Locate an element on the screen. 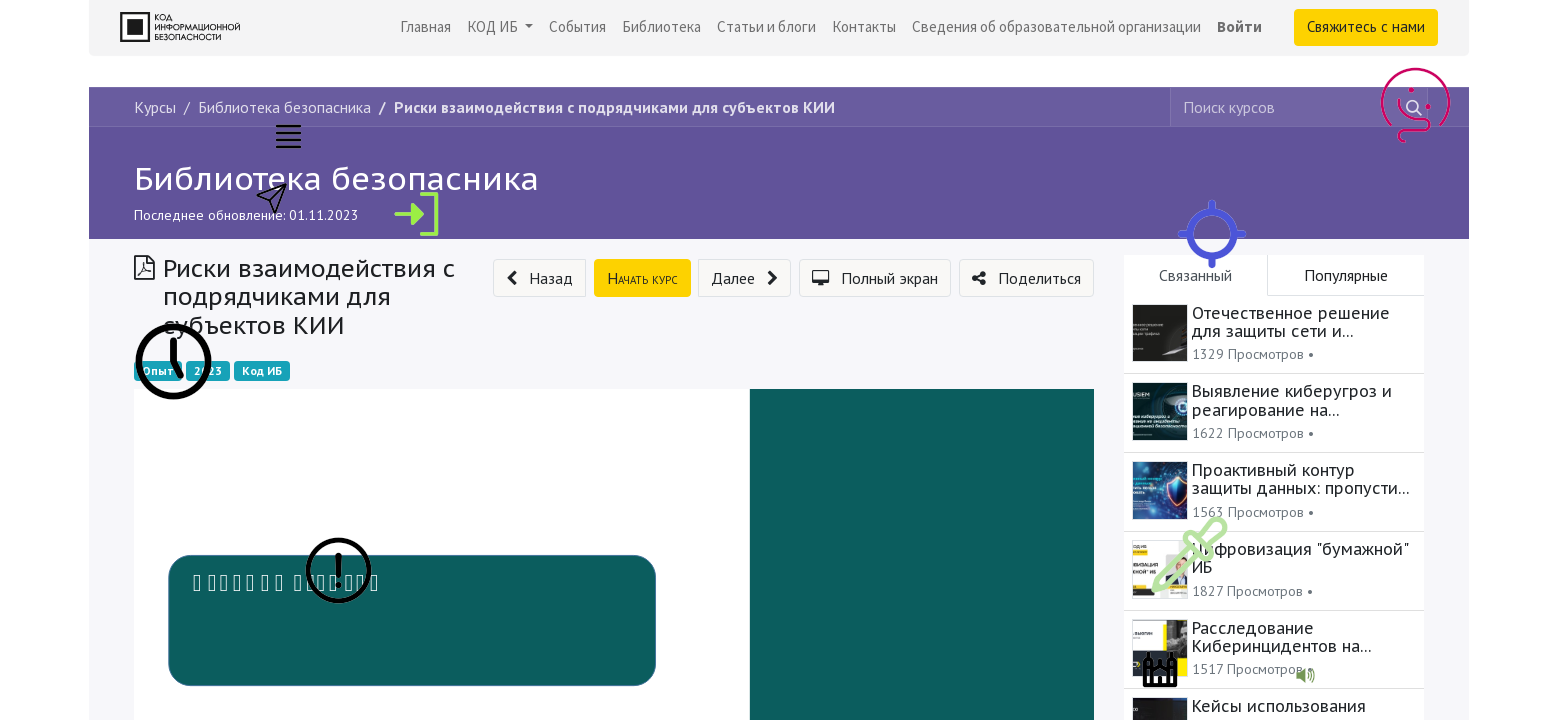  pick a color from the screen is located at coordinates (1189, 554).